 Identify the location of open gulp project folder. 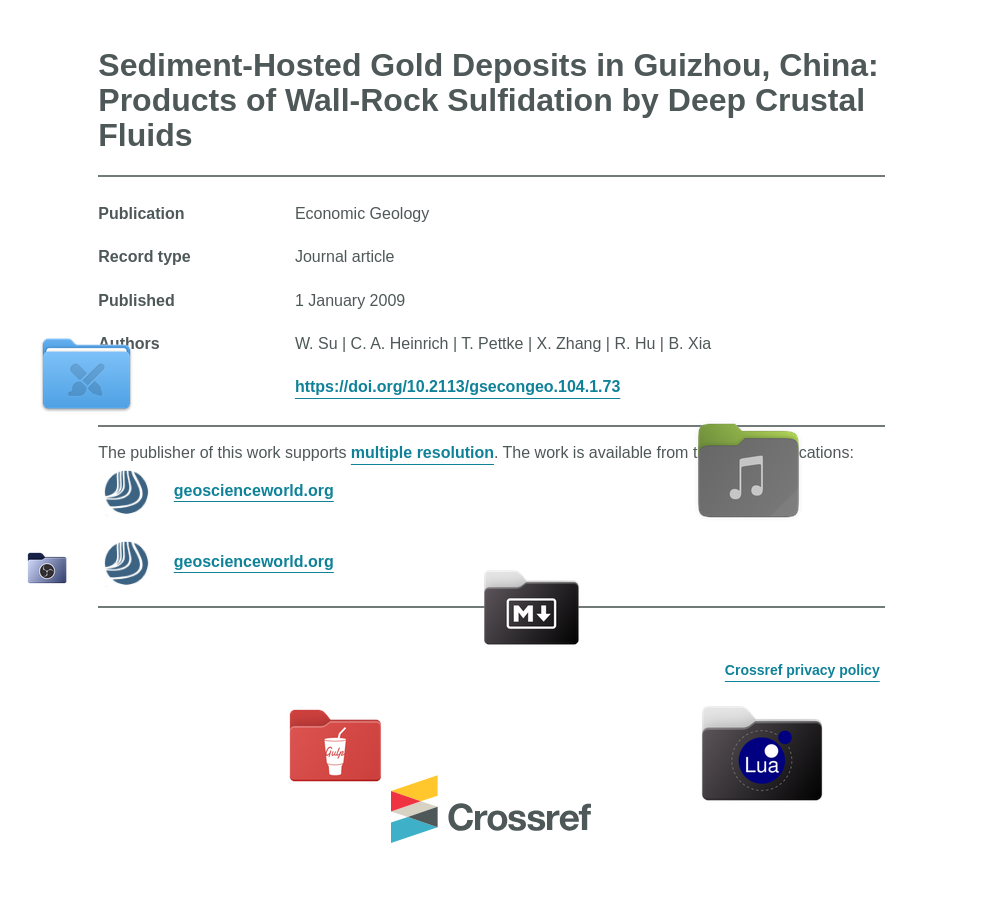
(335, 748).